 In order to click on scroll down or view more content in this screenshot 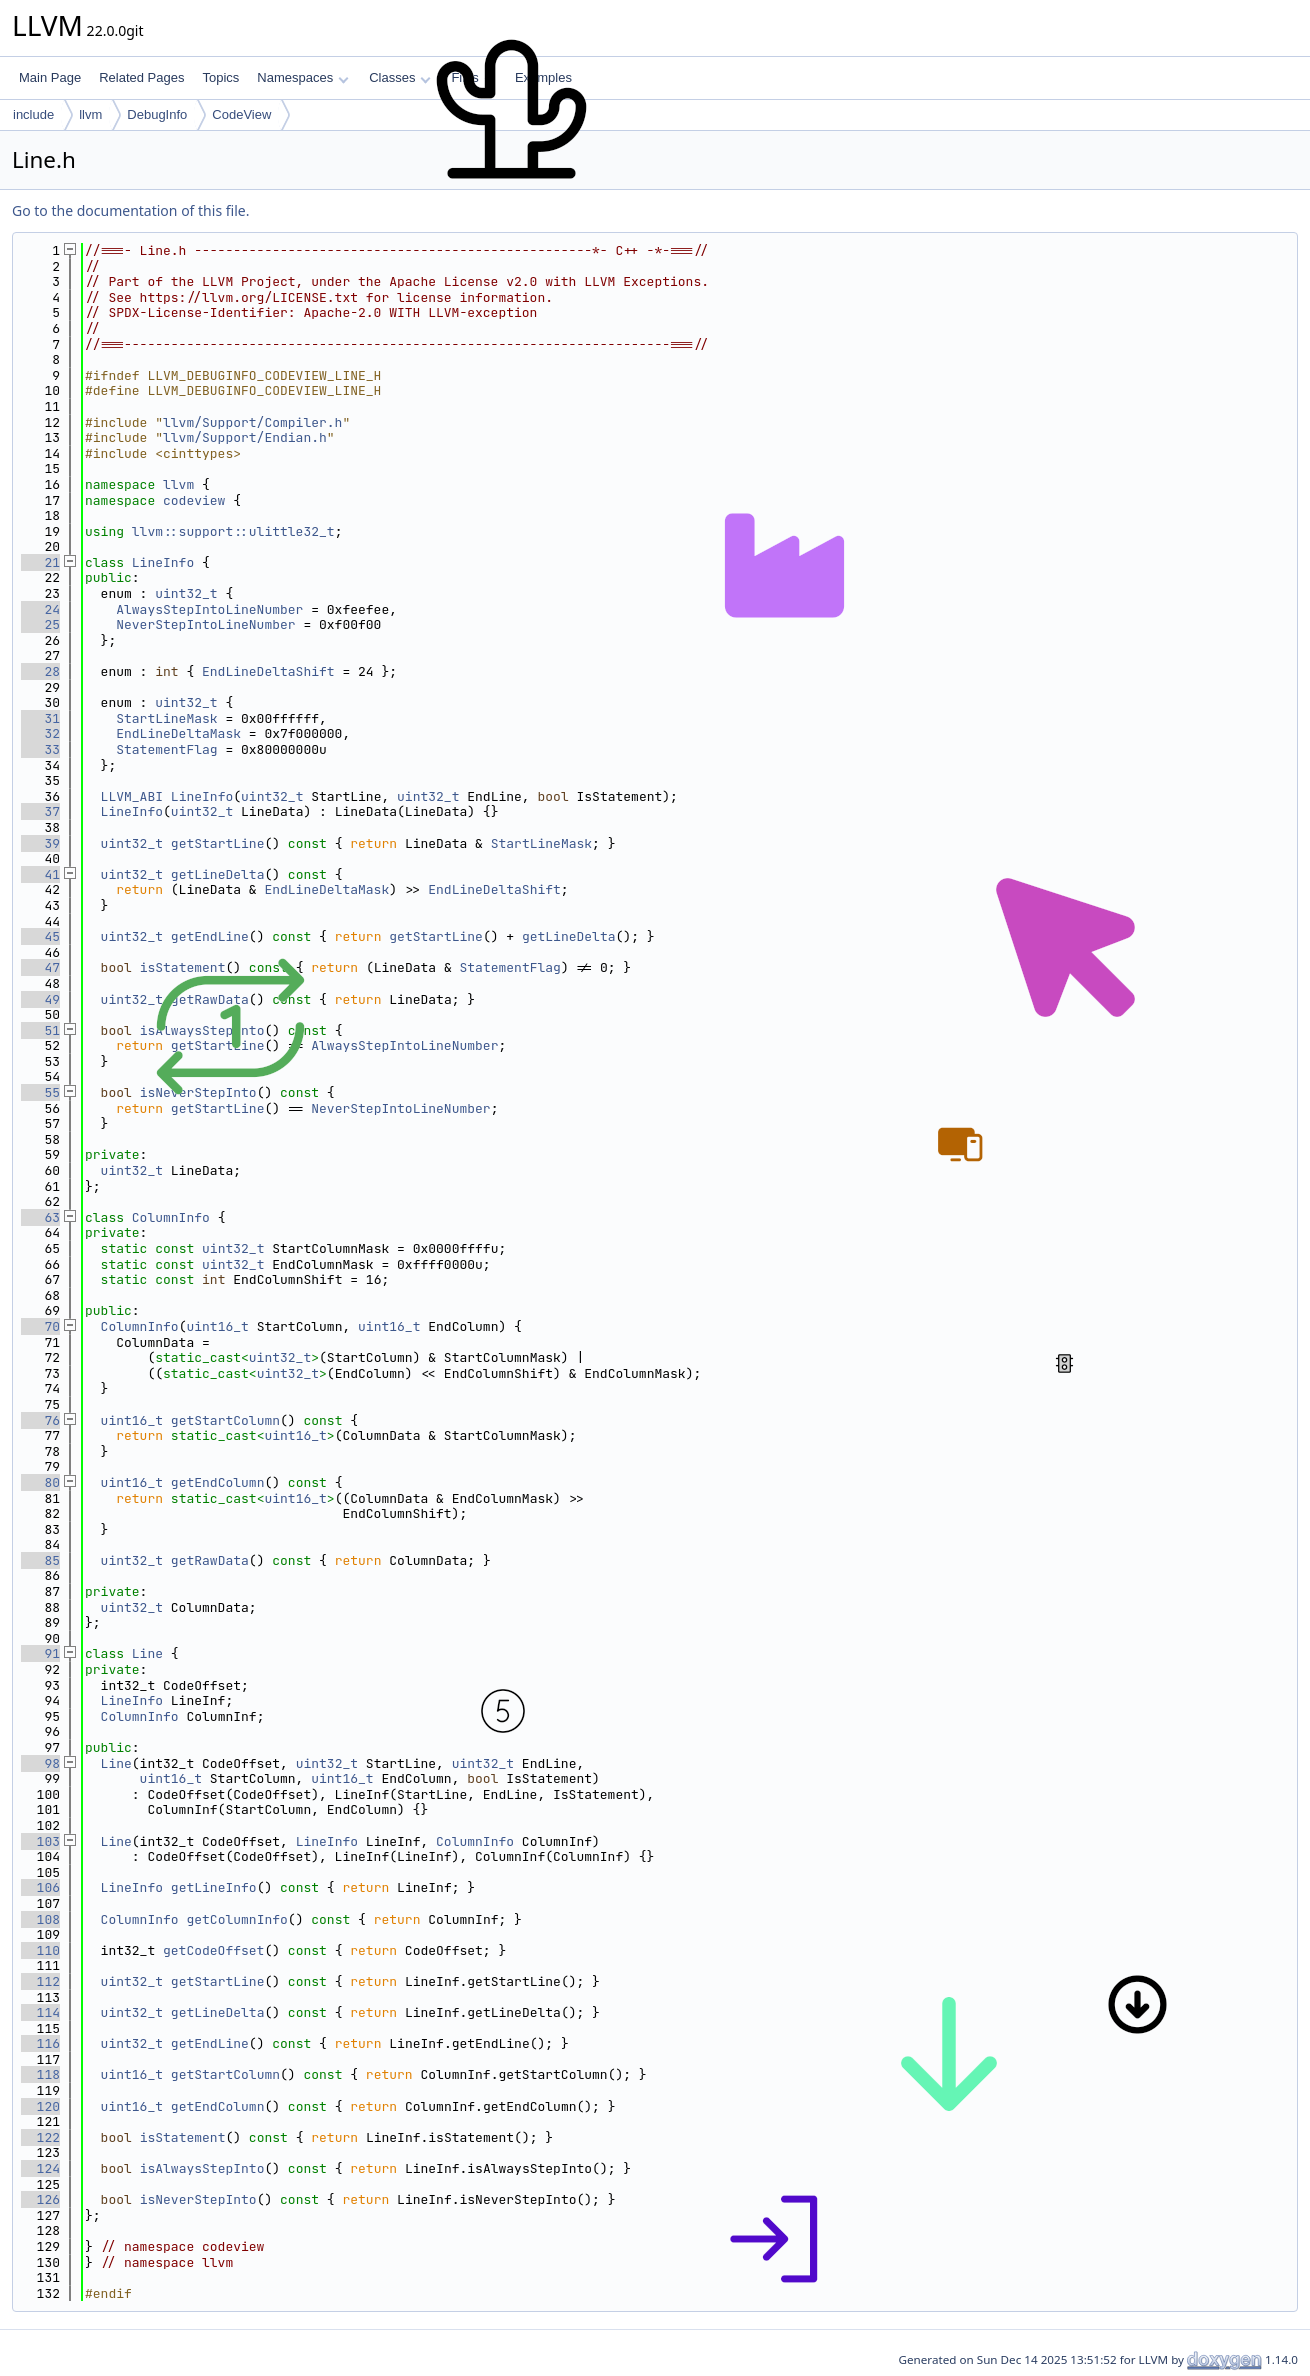, I will do `click(949, 2054)`.